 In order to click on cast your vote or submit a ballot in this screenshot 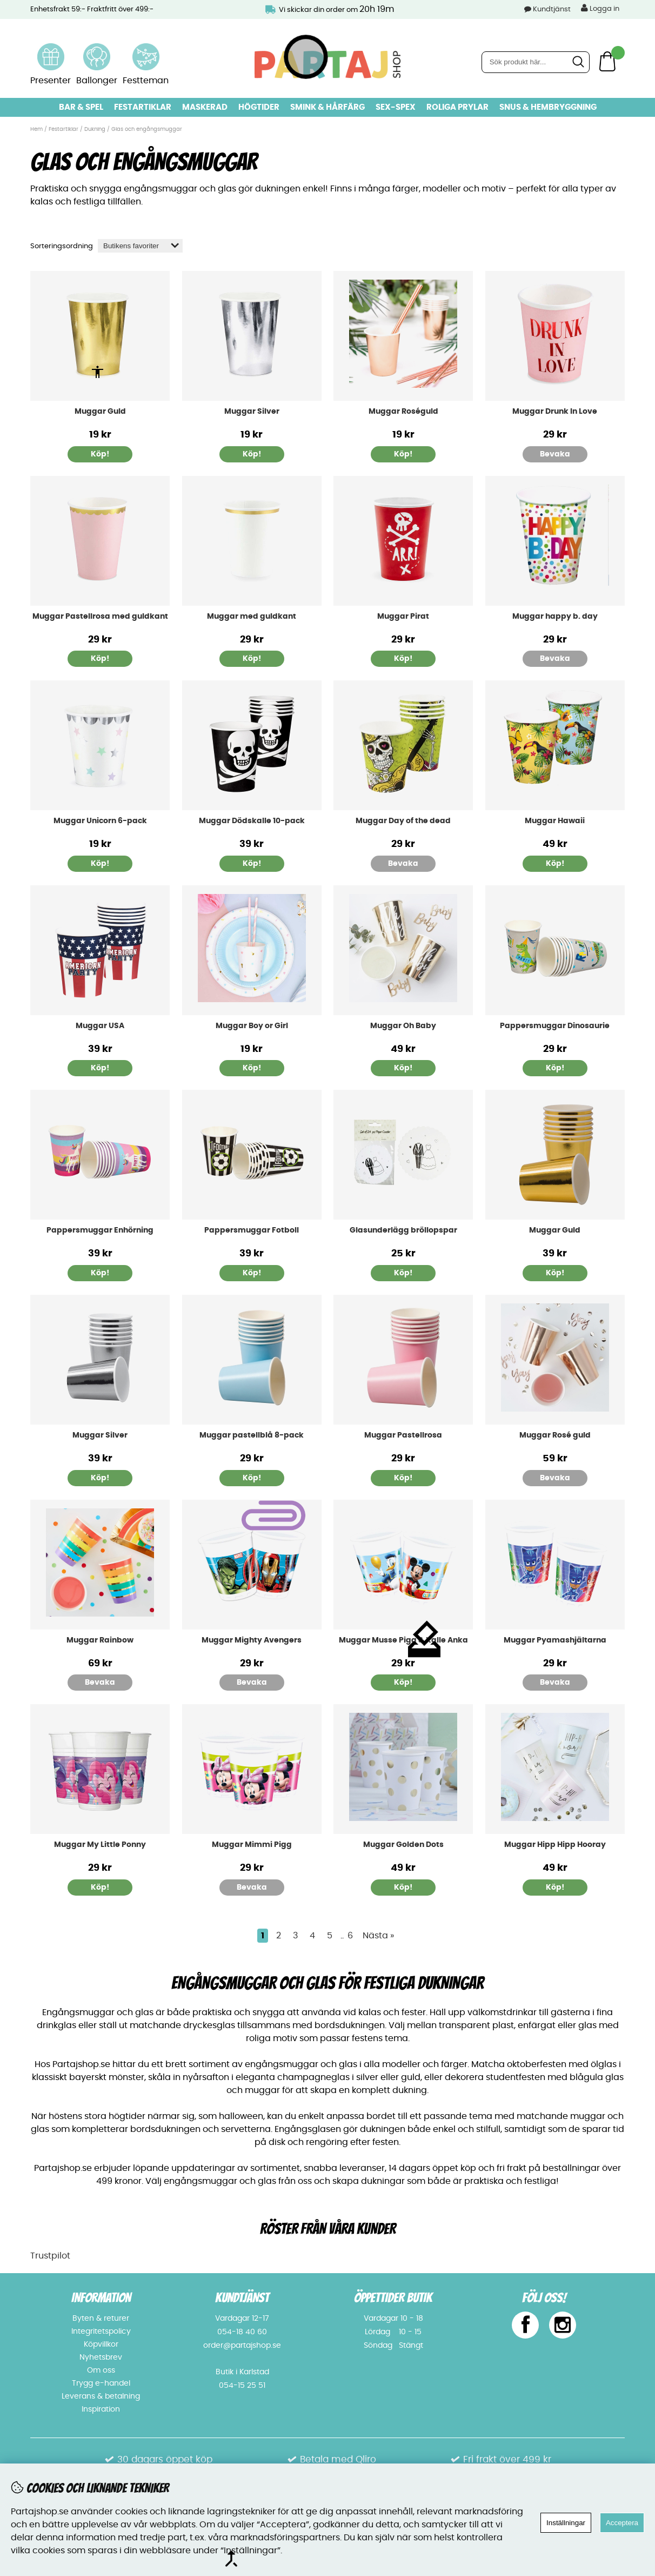, I will do `click(424, 1639)`.